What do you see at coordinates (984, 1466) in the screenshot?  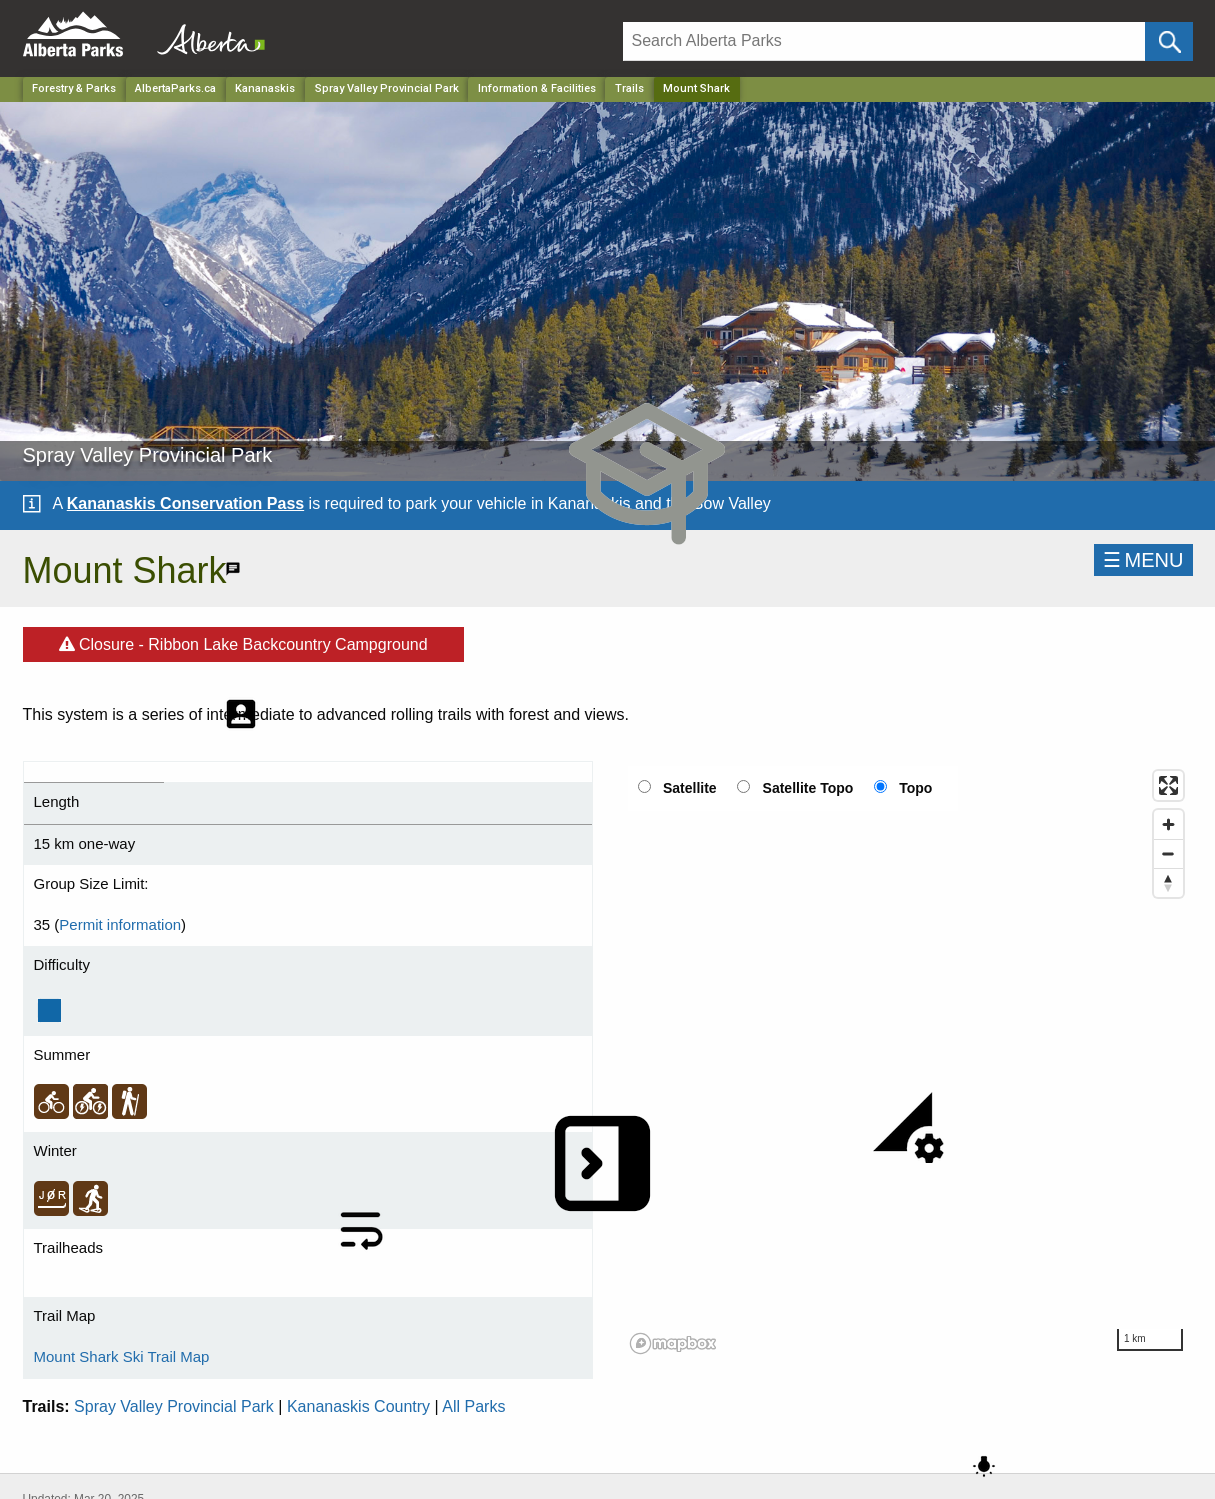 I see `adjust incandescent light settings` at bounding box center [984, 1466].